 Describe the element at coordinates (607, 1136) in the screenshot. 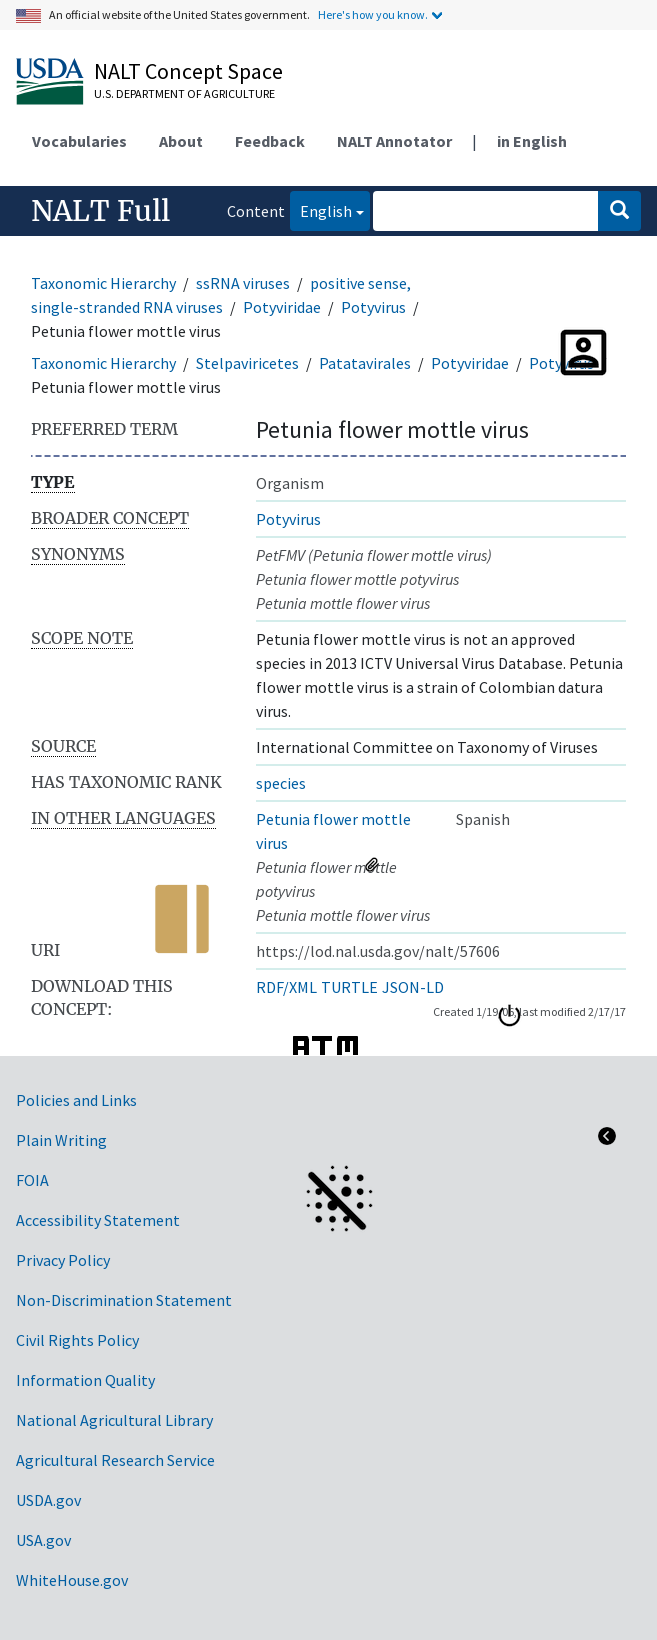

I see `go back to the previous screen` at that location.